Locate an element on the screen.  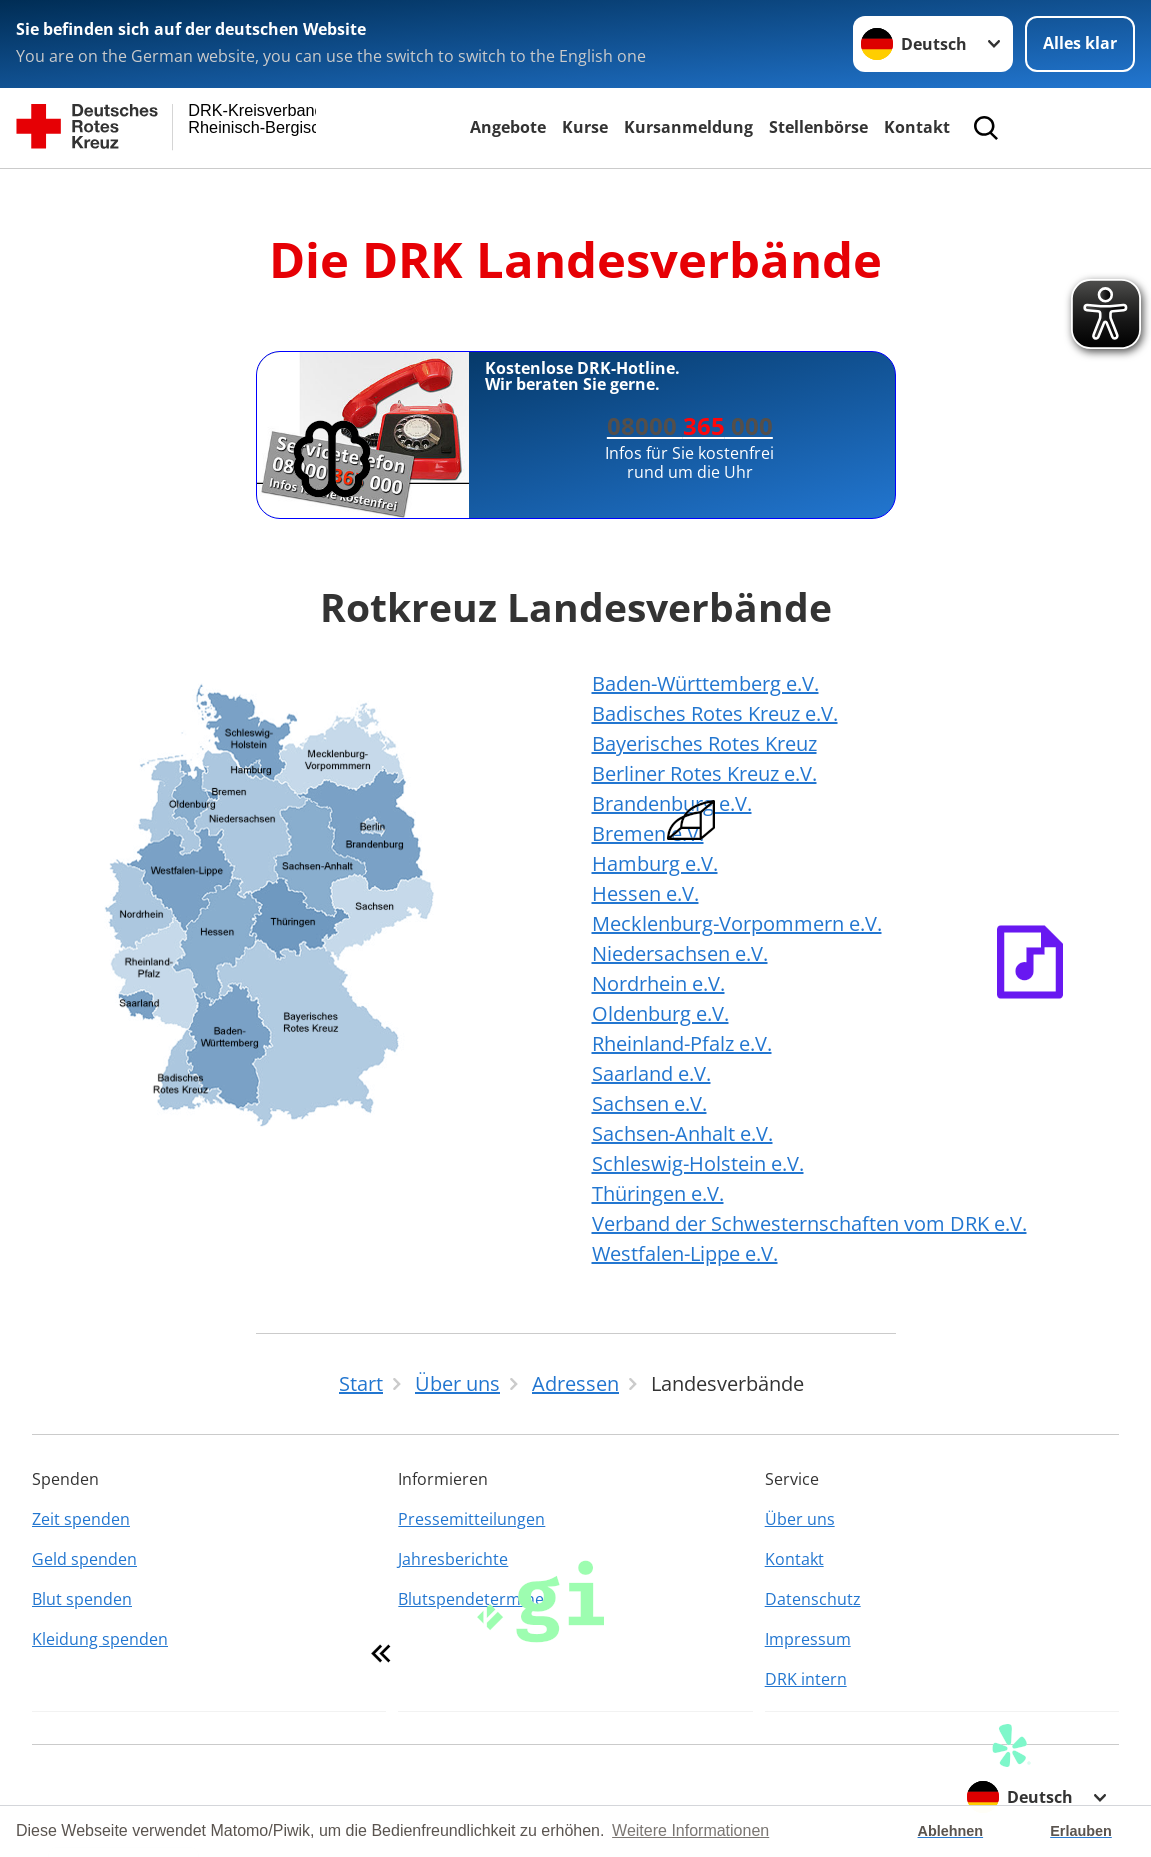
open the Yelp app is located at coordinates (1011, 1745).